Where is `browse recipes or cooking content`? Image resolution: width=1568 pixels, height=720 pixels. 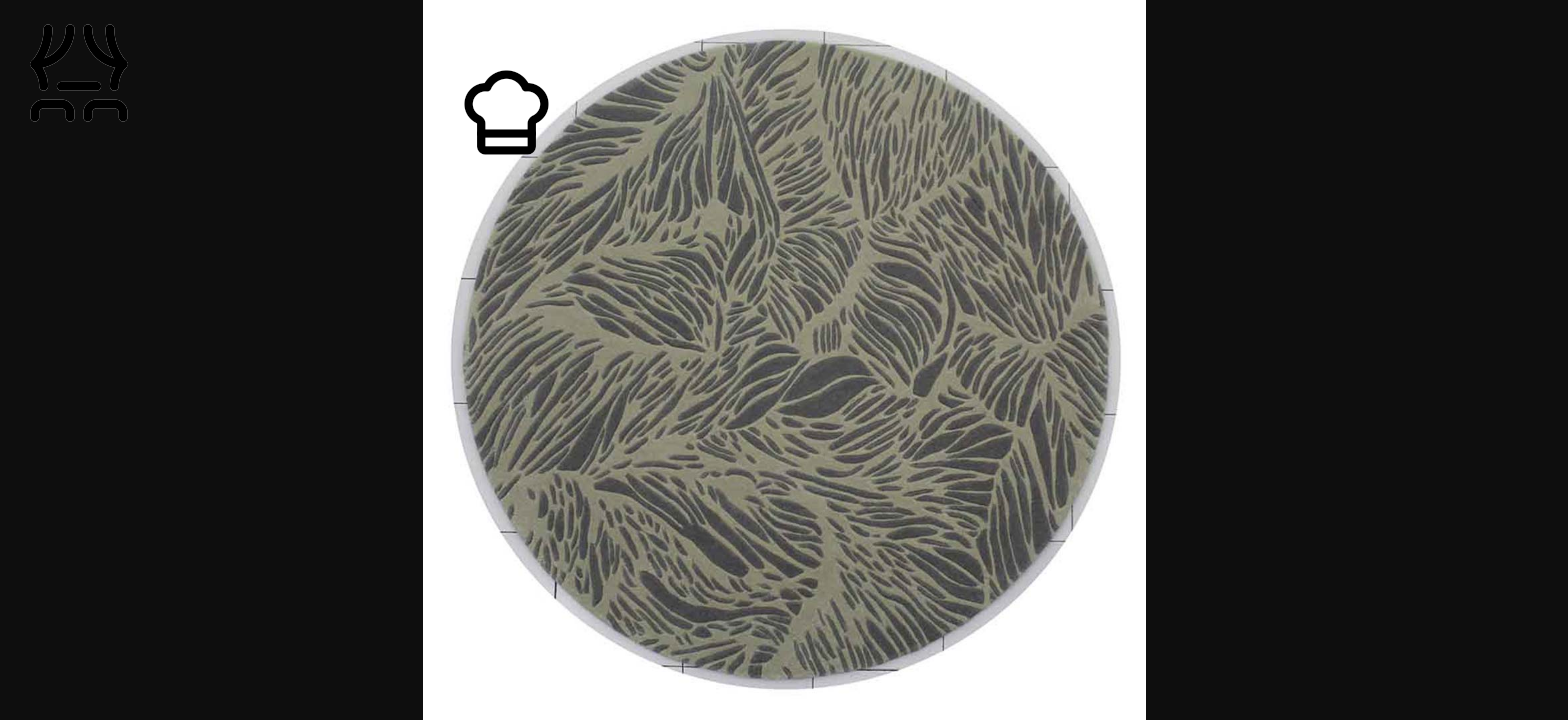 browse recipes or cooking content is located at coordinates (506, 112).